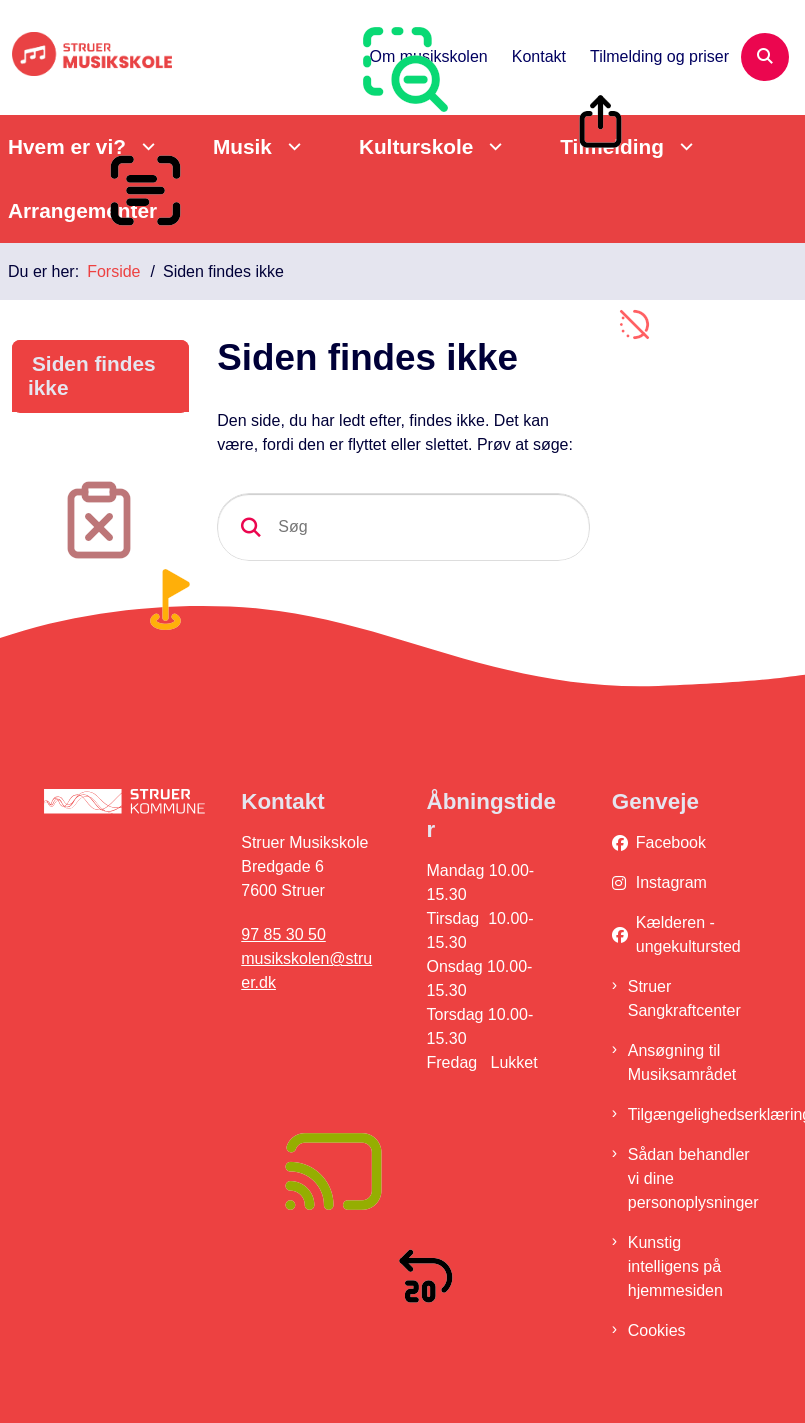  I want to click on cast your screen to a nearby device, so click(333, 1171).